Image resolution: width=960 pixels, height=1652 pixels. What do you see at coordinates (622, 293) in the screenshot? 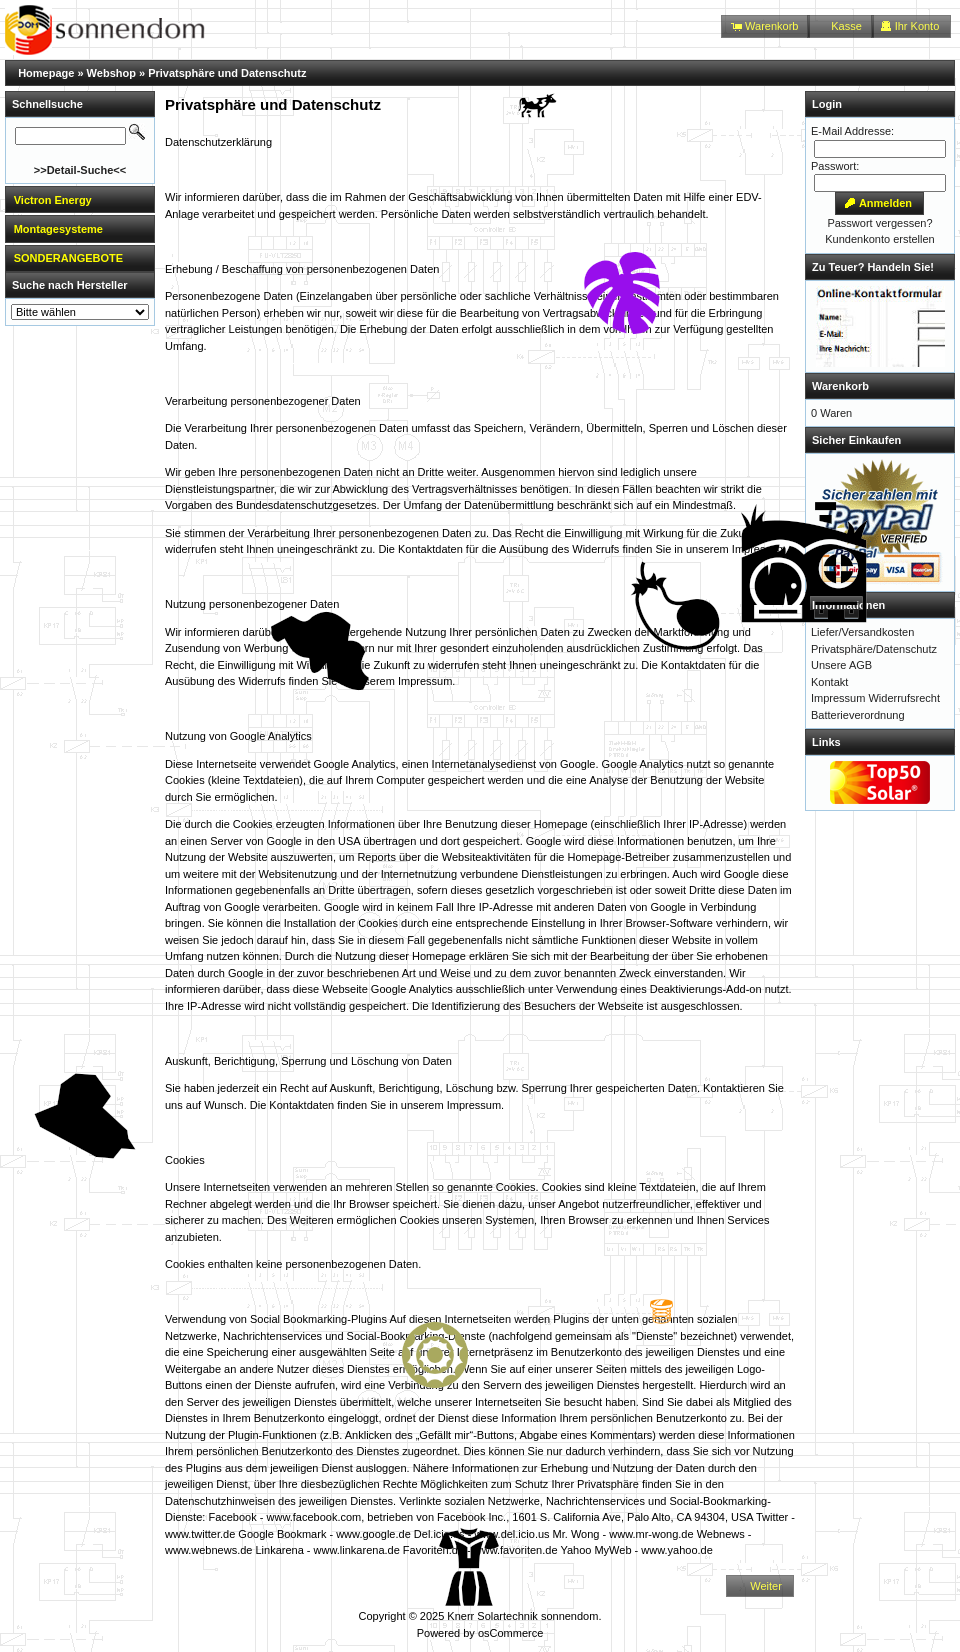
I see `decorative plant or nature-themed category icon` at bounding box center [622, 293].